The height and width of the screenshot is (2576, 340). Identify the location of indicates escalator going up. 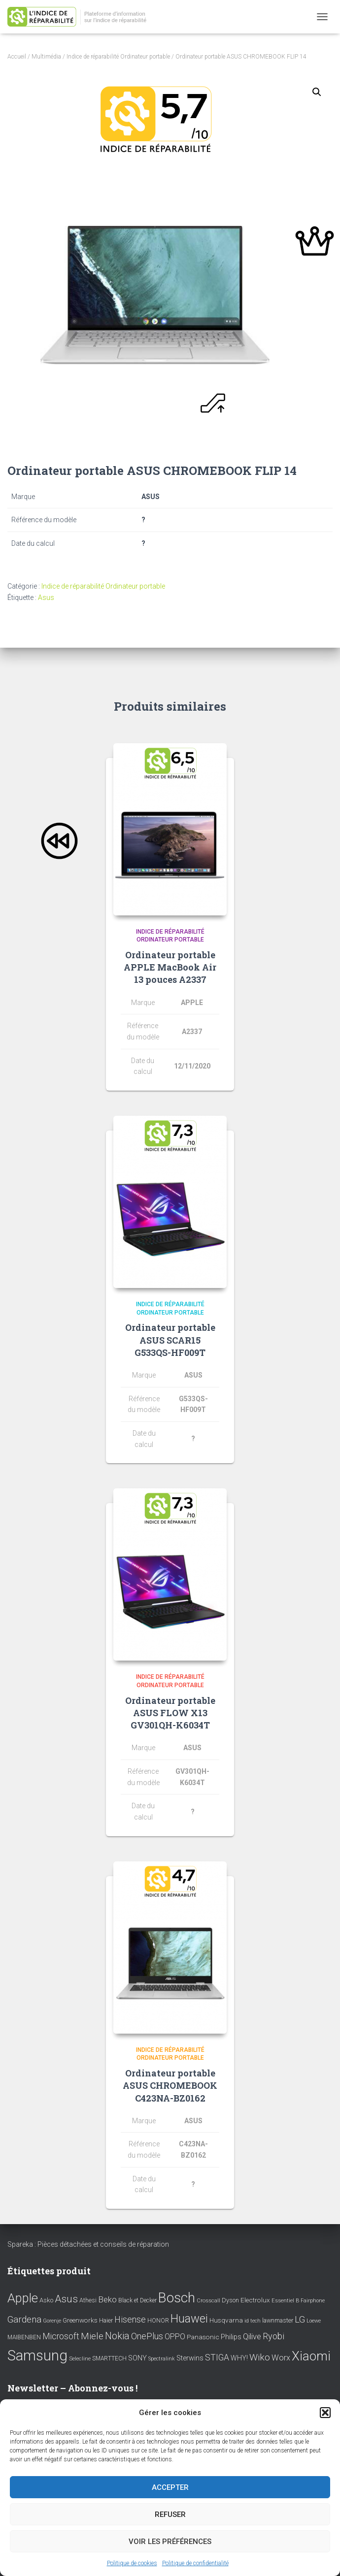
(213, 403).